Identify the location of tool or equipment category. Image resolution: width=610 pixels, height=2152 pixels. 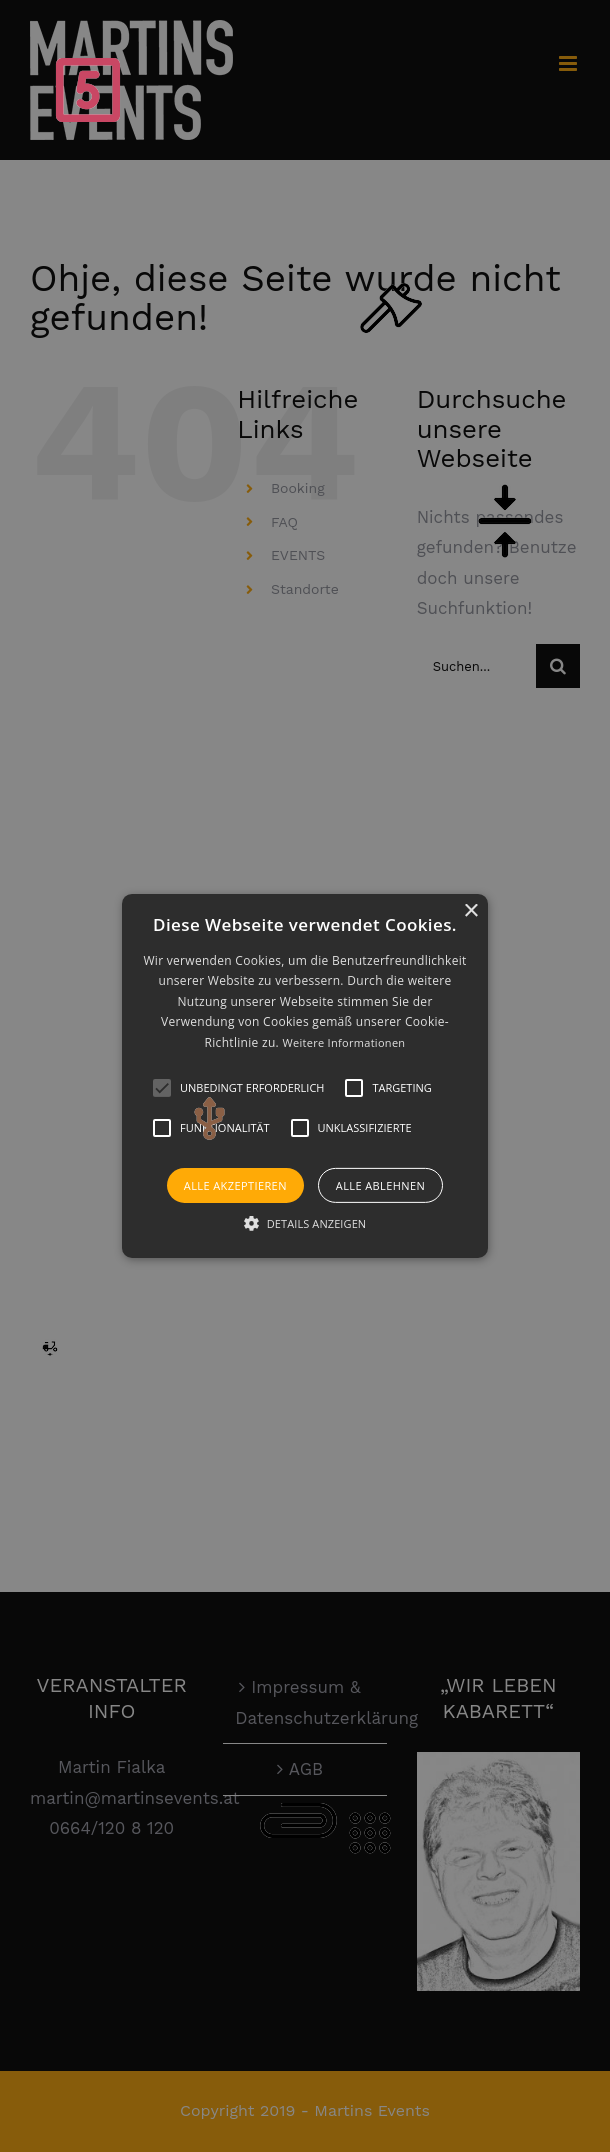
(391, 310).